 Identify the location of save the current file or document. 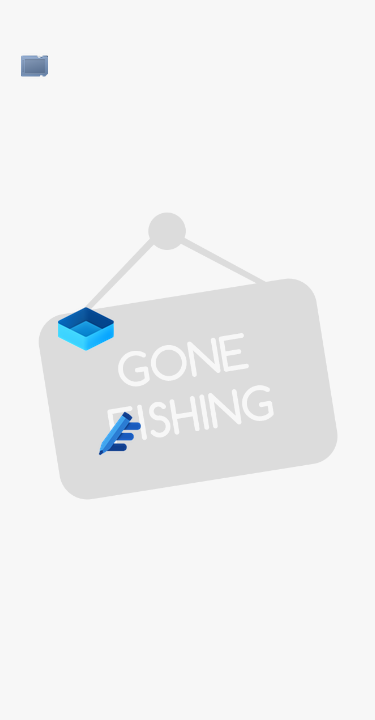
(34, 66).